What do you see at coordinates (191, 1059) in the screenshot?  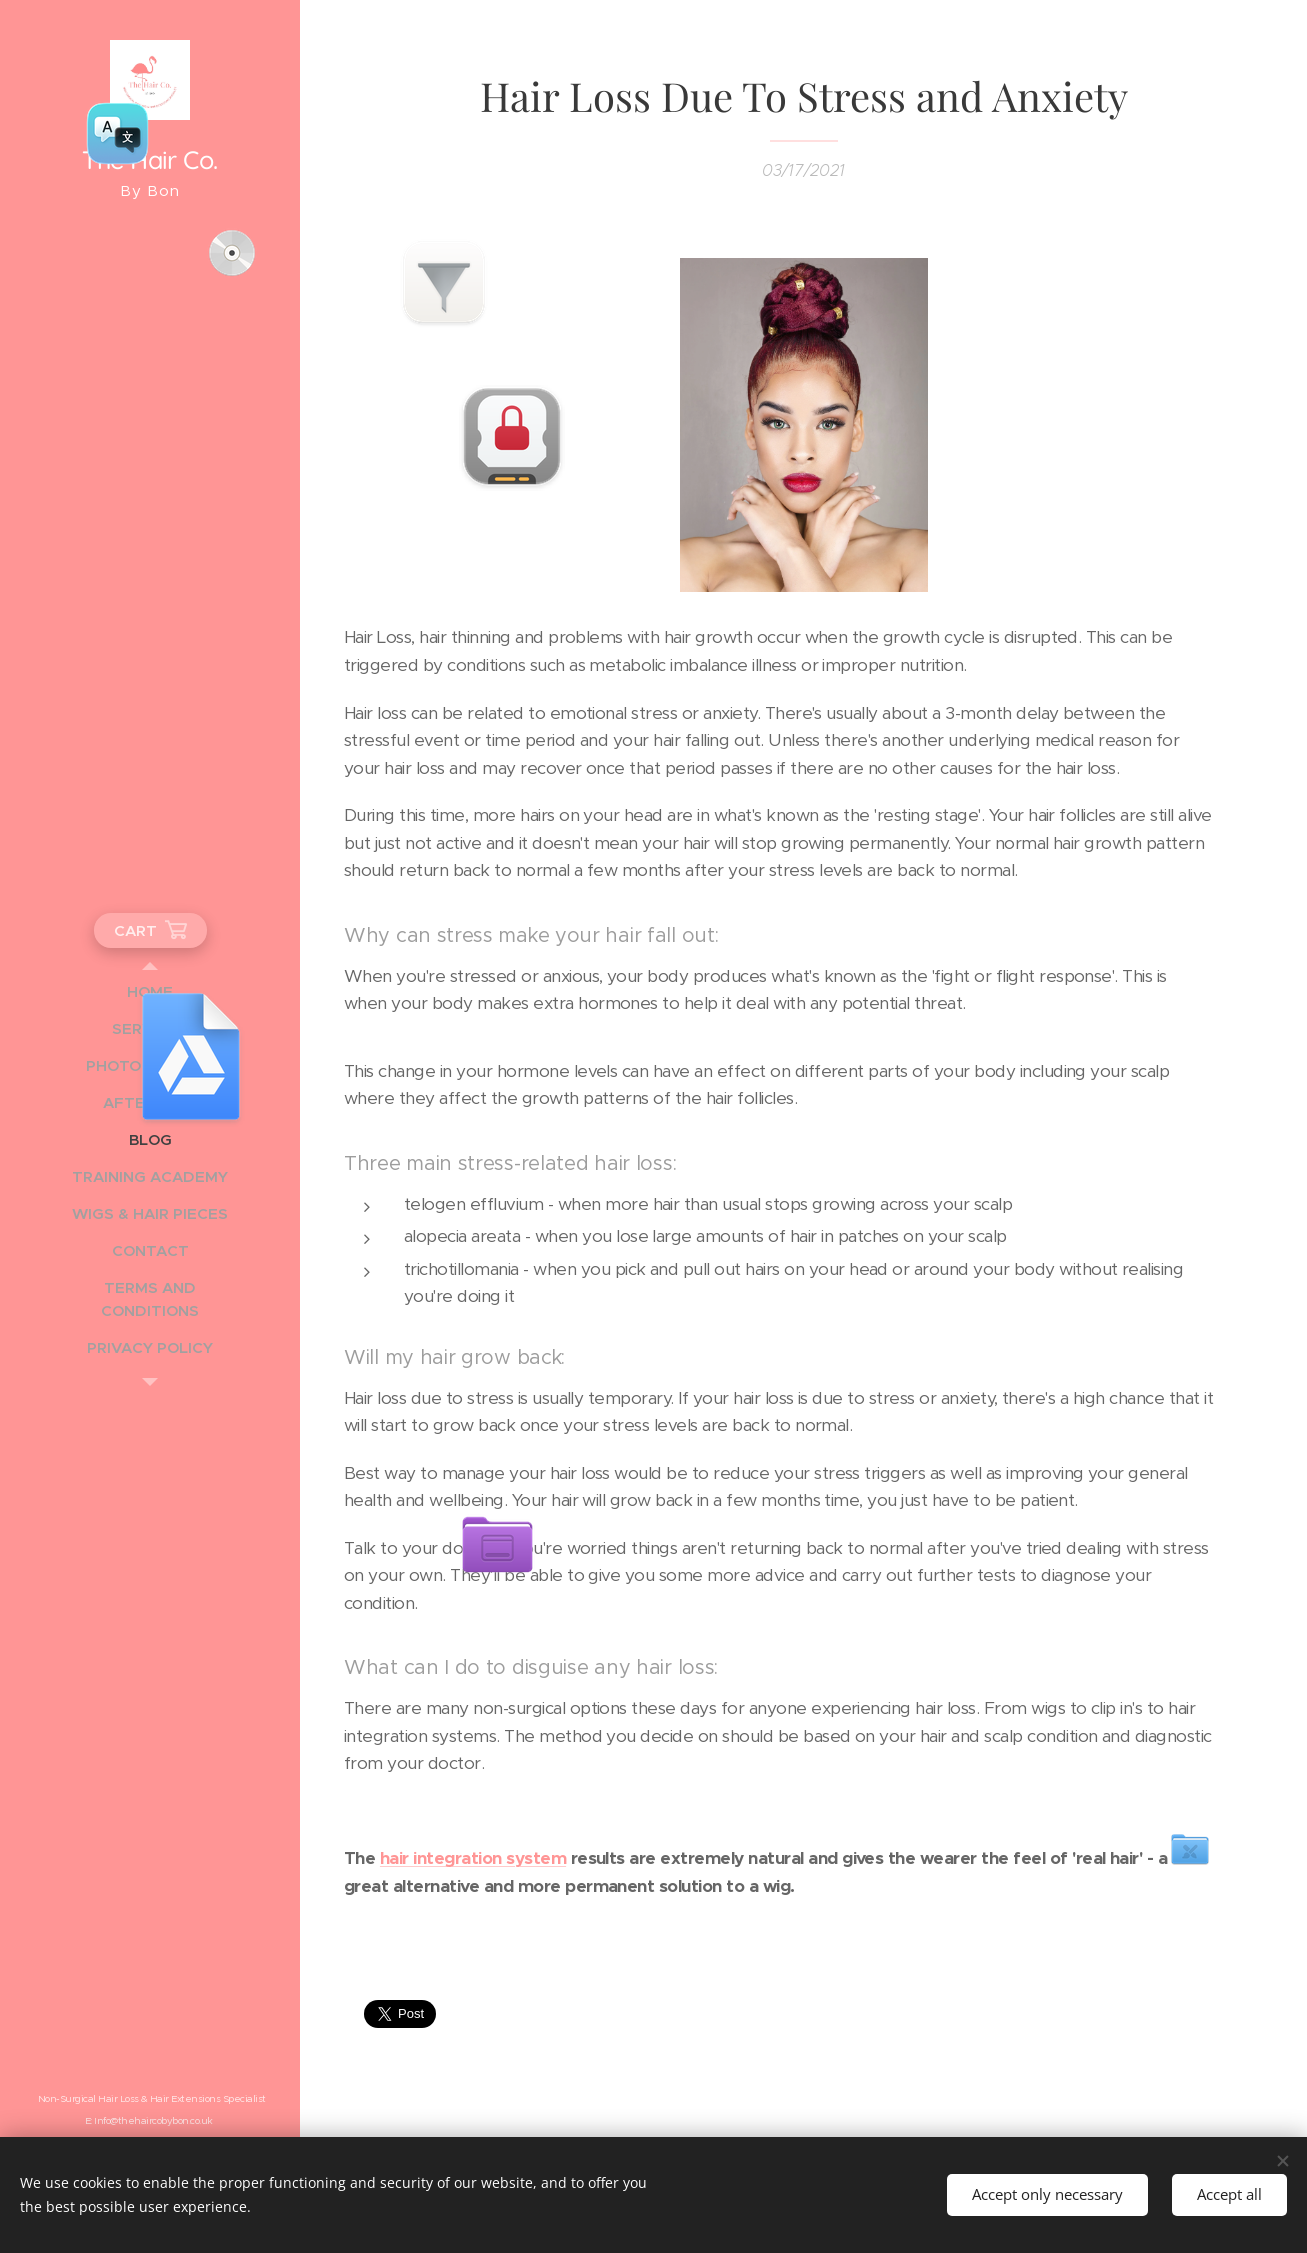 I see `a google drive shortcut or linked file` at bounding box center [191, 1059].